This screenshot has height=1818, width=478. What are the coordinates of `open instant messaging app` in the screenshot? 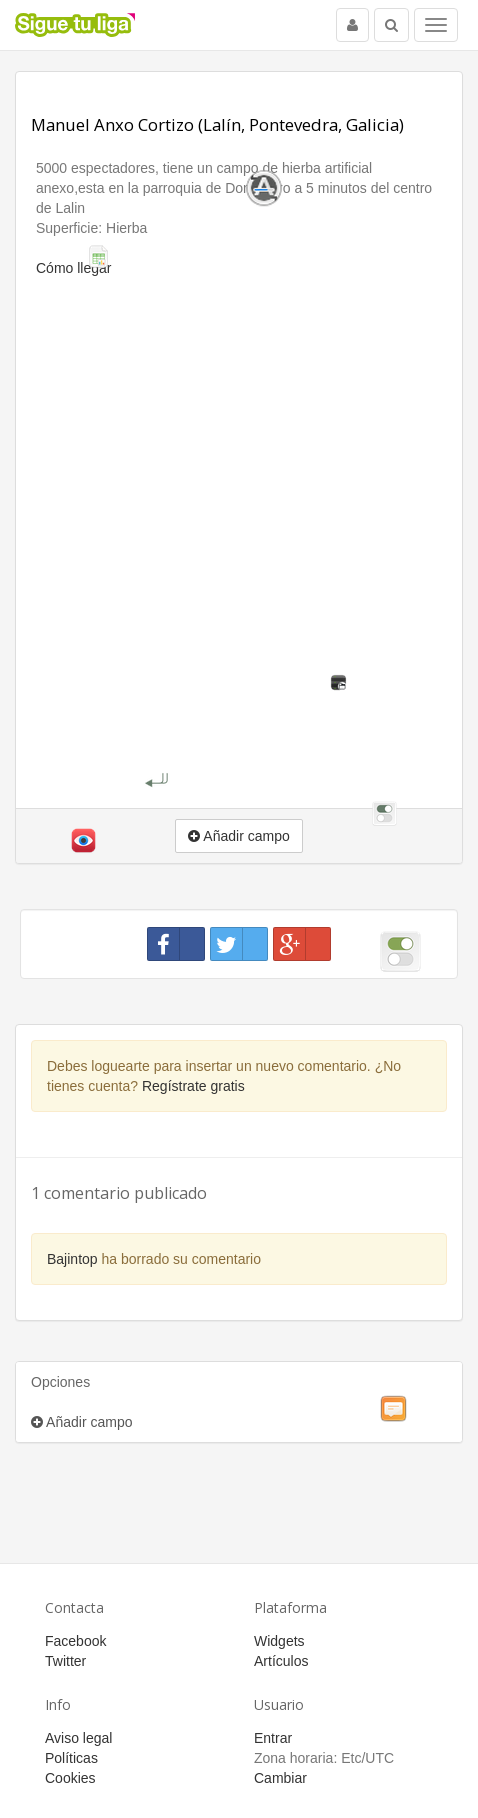 It's located at (393, 1408).